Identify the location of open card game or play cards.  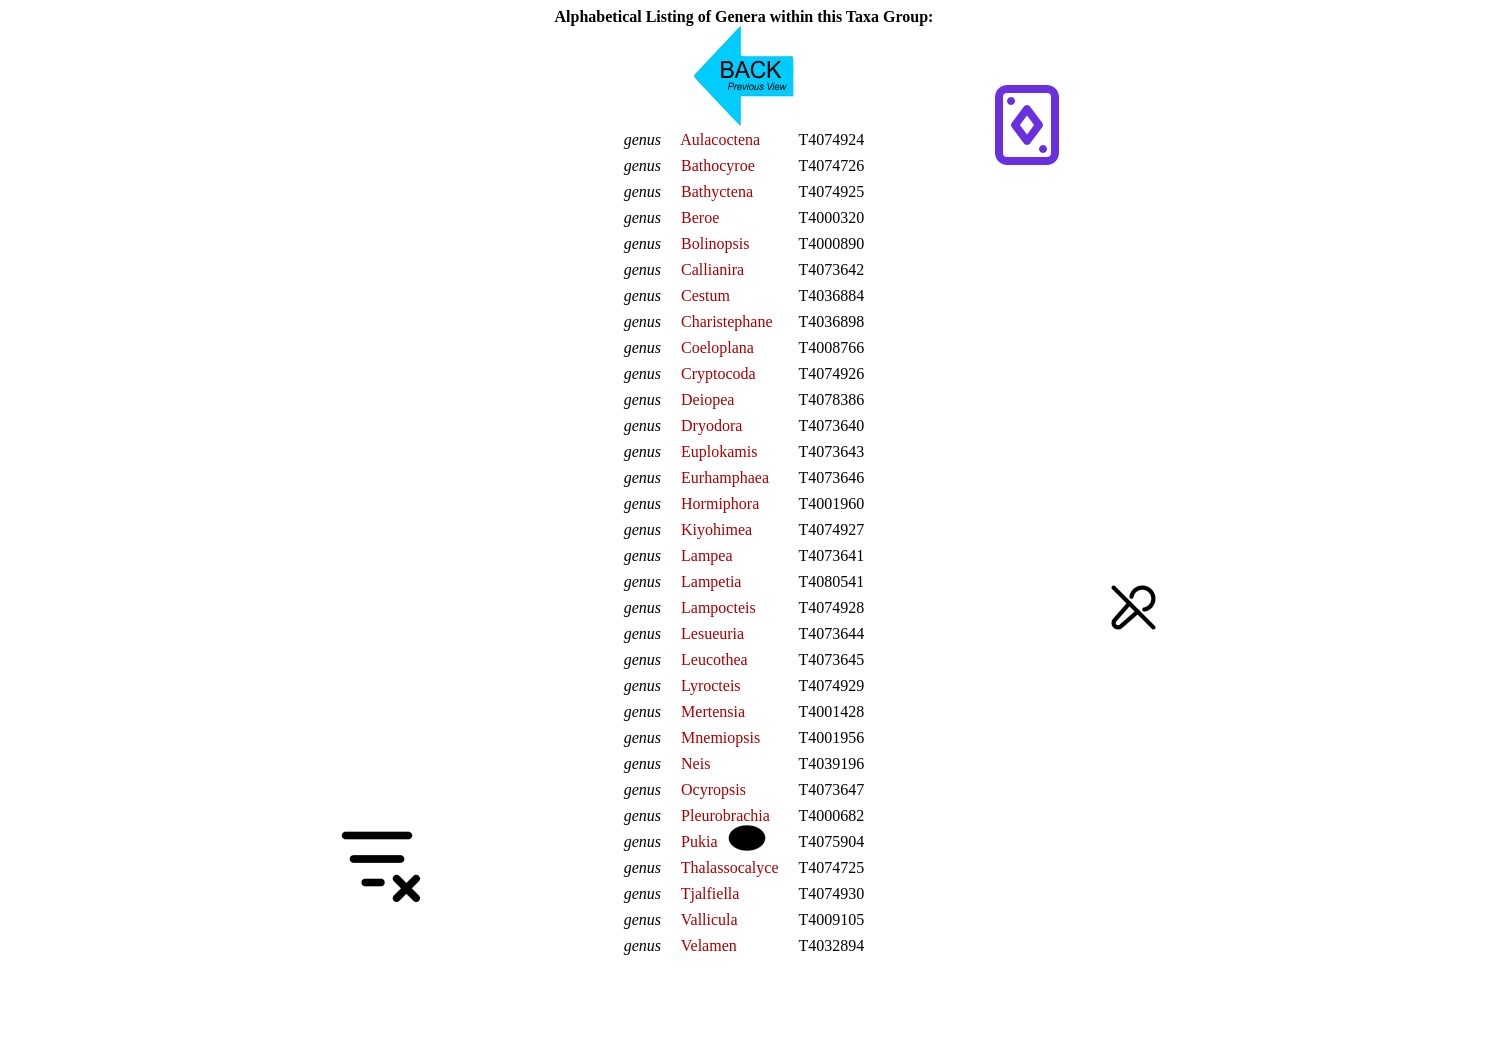
(1027, 125).